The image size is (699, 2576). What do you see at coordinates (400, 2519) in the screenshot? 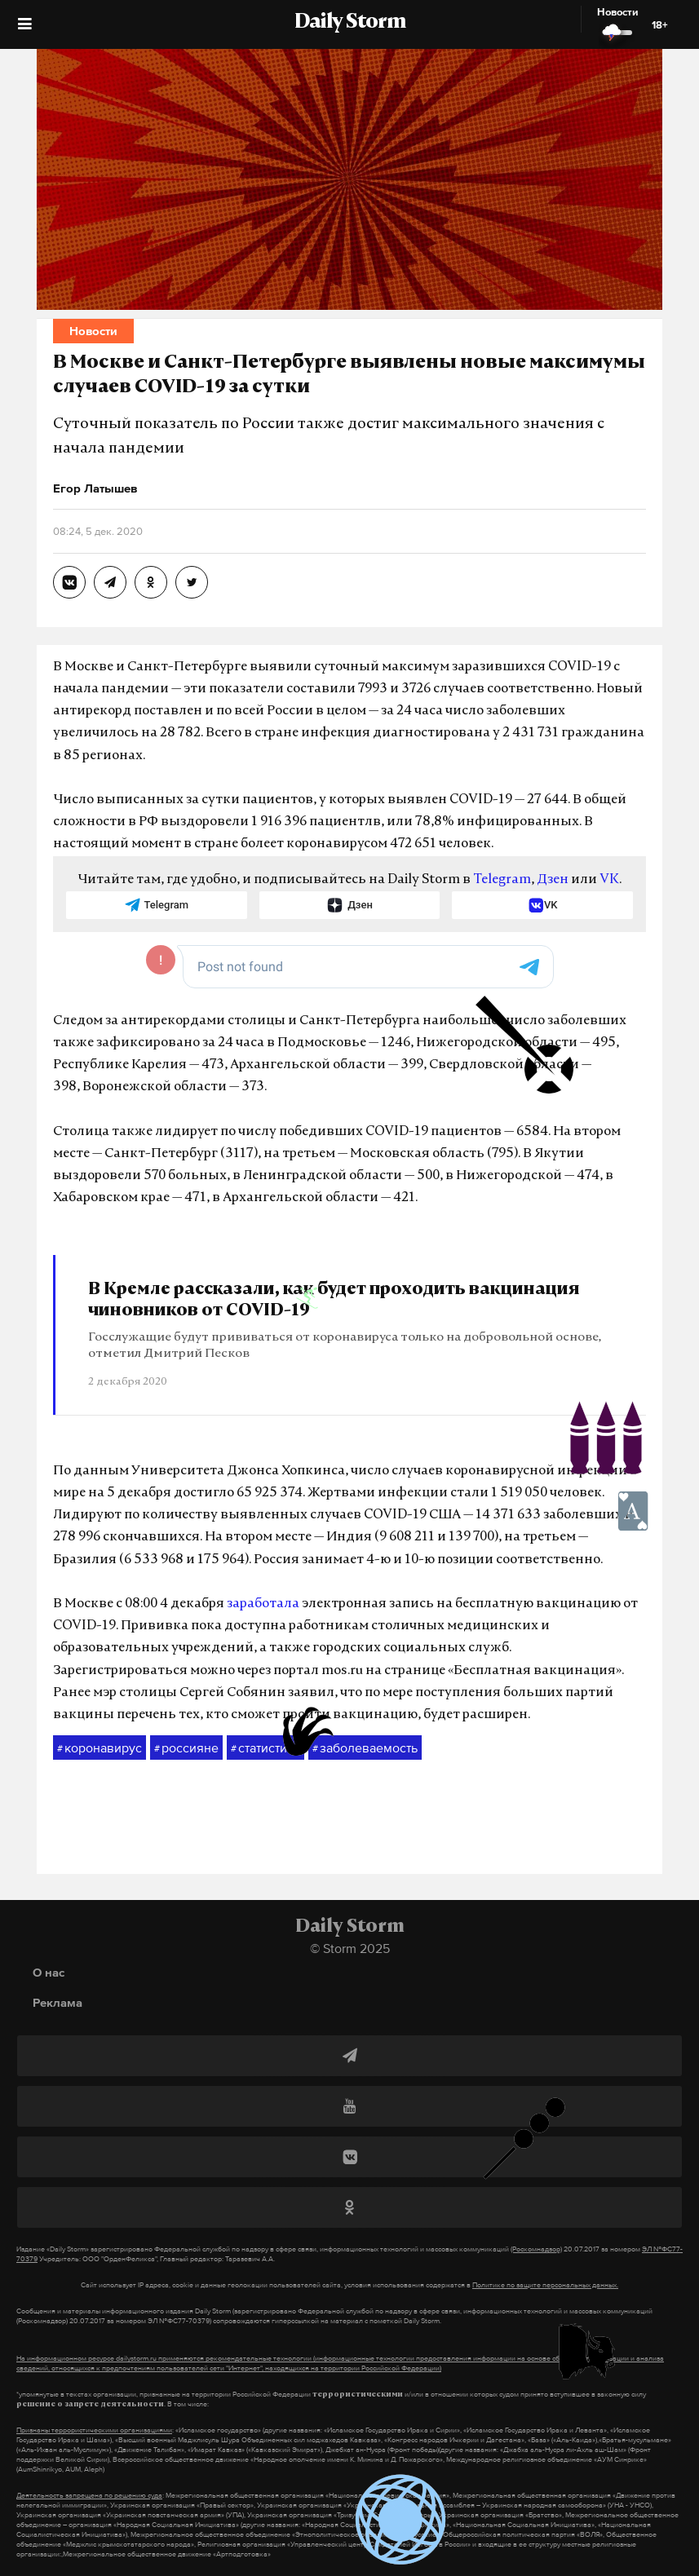
I see `indicates a locked or restricted game item` at bounding box center [400, 2519].